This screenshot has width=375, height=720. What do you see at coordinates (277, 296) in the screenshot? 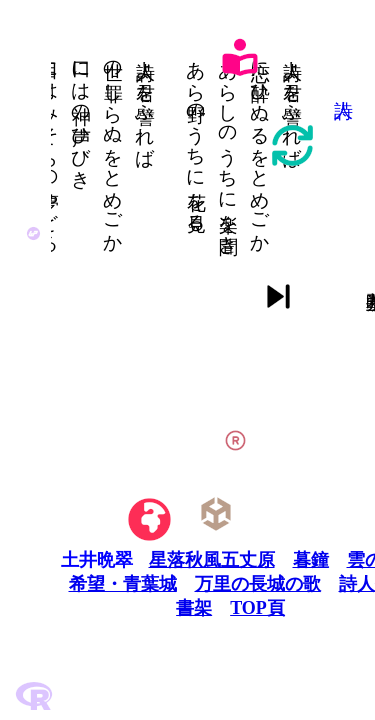
I see `skip to the next track` at bounding box center [277, 296].